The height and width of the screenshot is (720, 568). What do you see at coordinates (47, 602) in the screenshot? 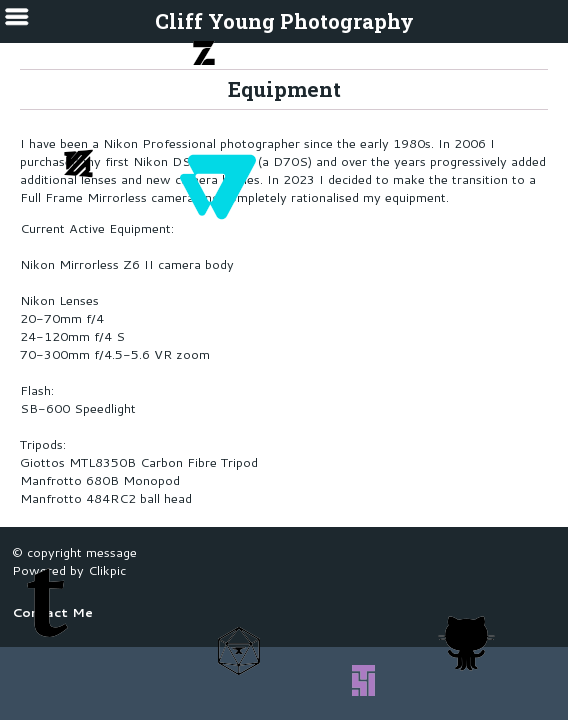
I see `open typst document editor` at bounding box center [47, 602].